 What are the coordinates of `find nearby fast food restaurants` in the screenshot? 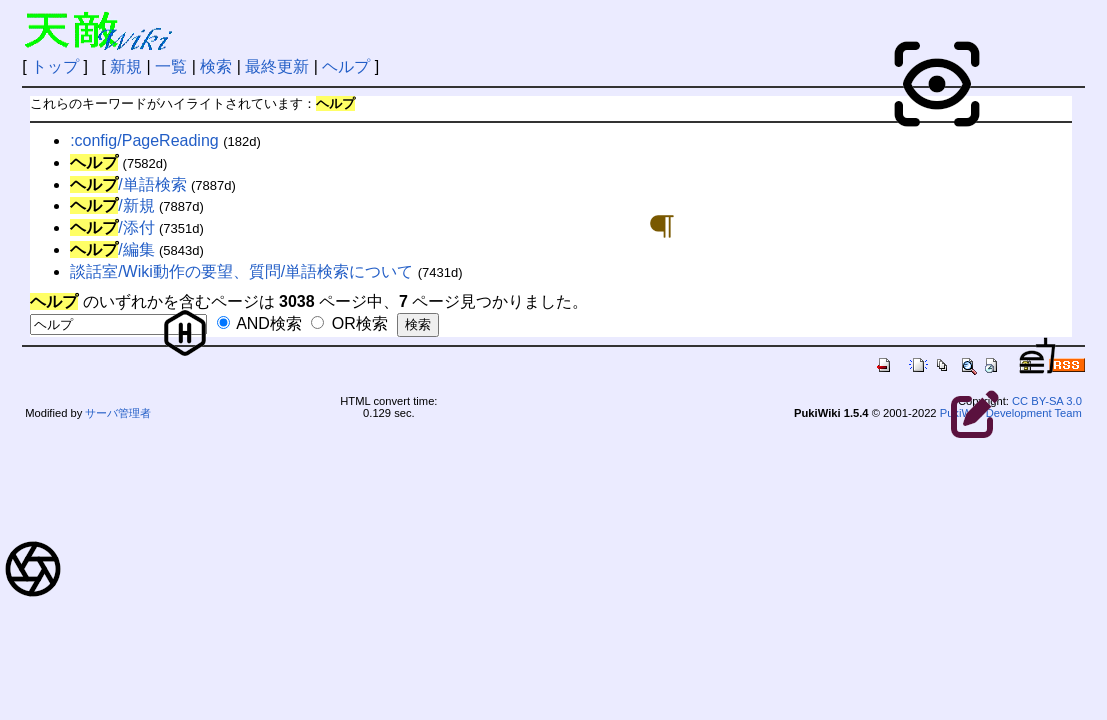 It's located at (1037, 355).